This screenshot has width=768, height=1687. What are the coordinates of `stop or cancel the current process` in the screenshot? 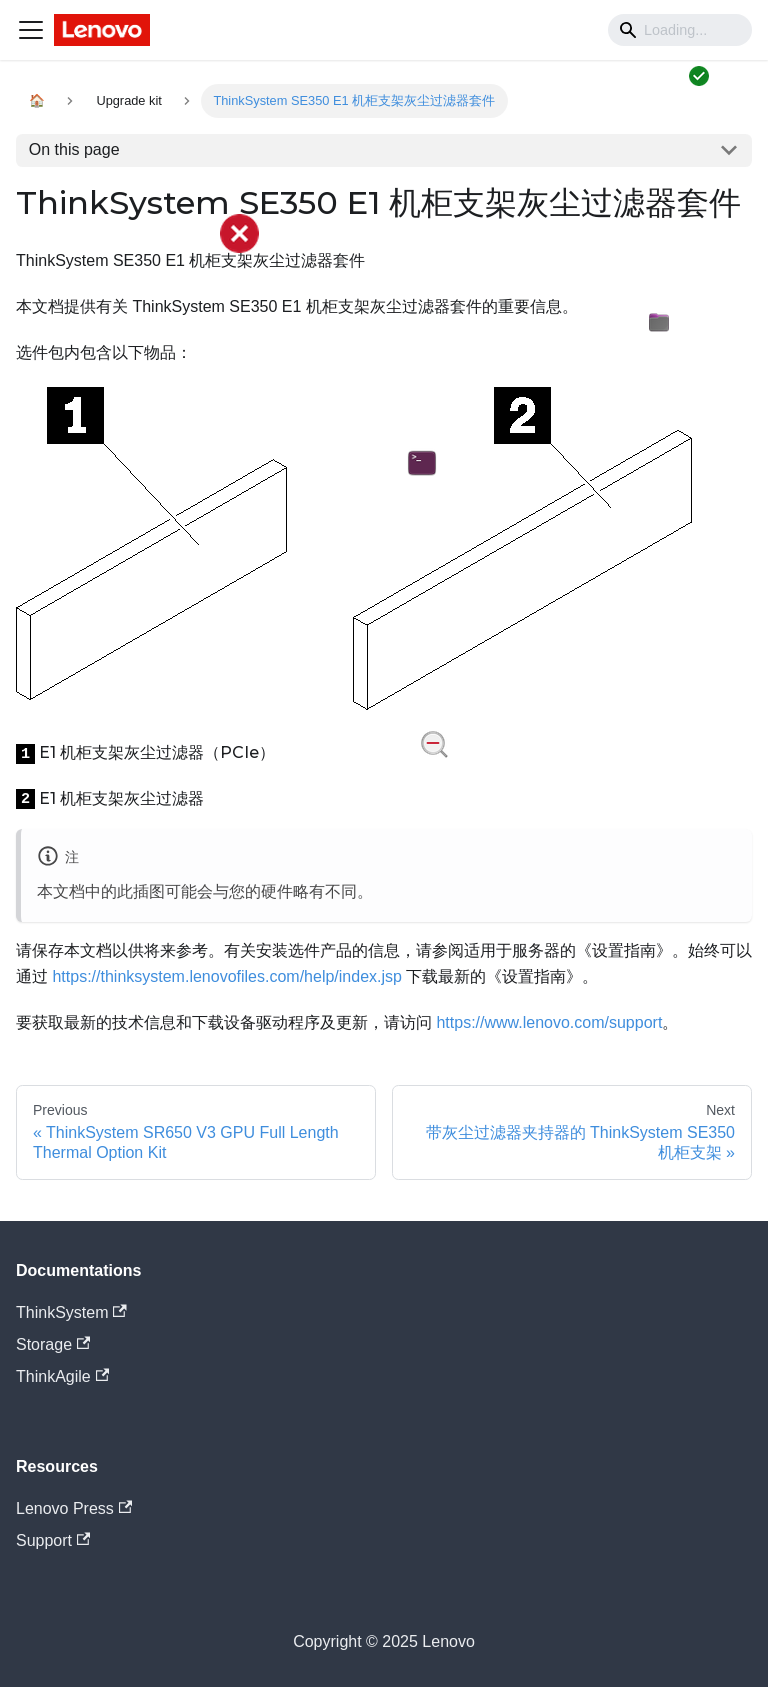 It's located at (239, 233).